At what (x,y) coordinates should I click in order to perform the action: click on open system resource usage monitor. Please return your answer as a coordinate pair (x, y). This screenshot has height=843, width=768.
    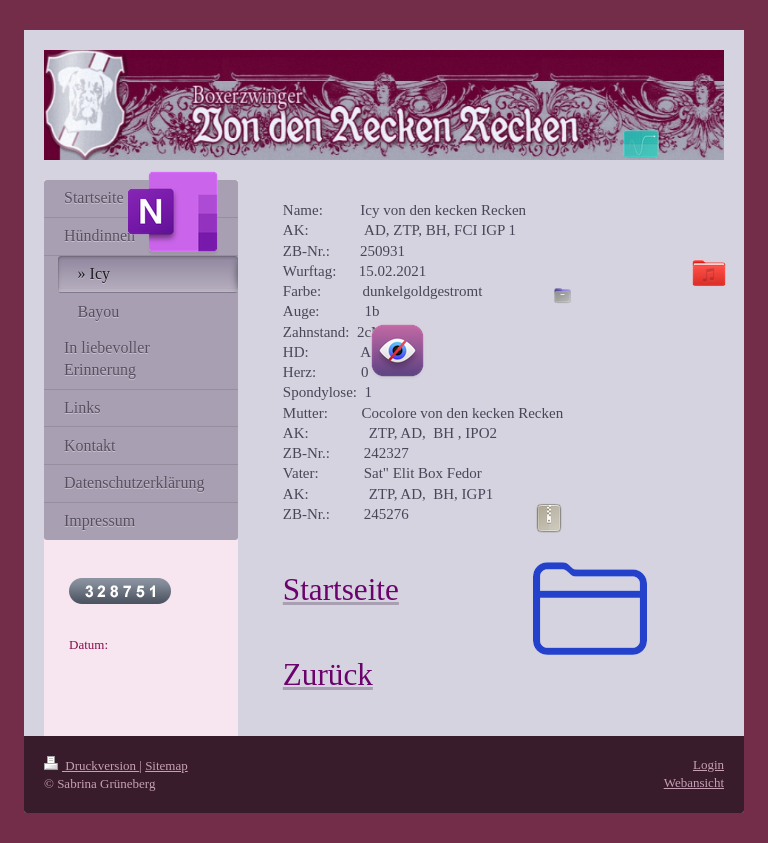
    Looking at the image, I should click on (641, 144).